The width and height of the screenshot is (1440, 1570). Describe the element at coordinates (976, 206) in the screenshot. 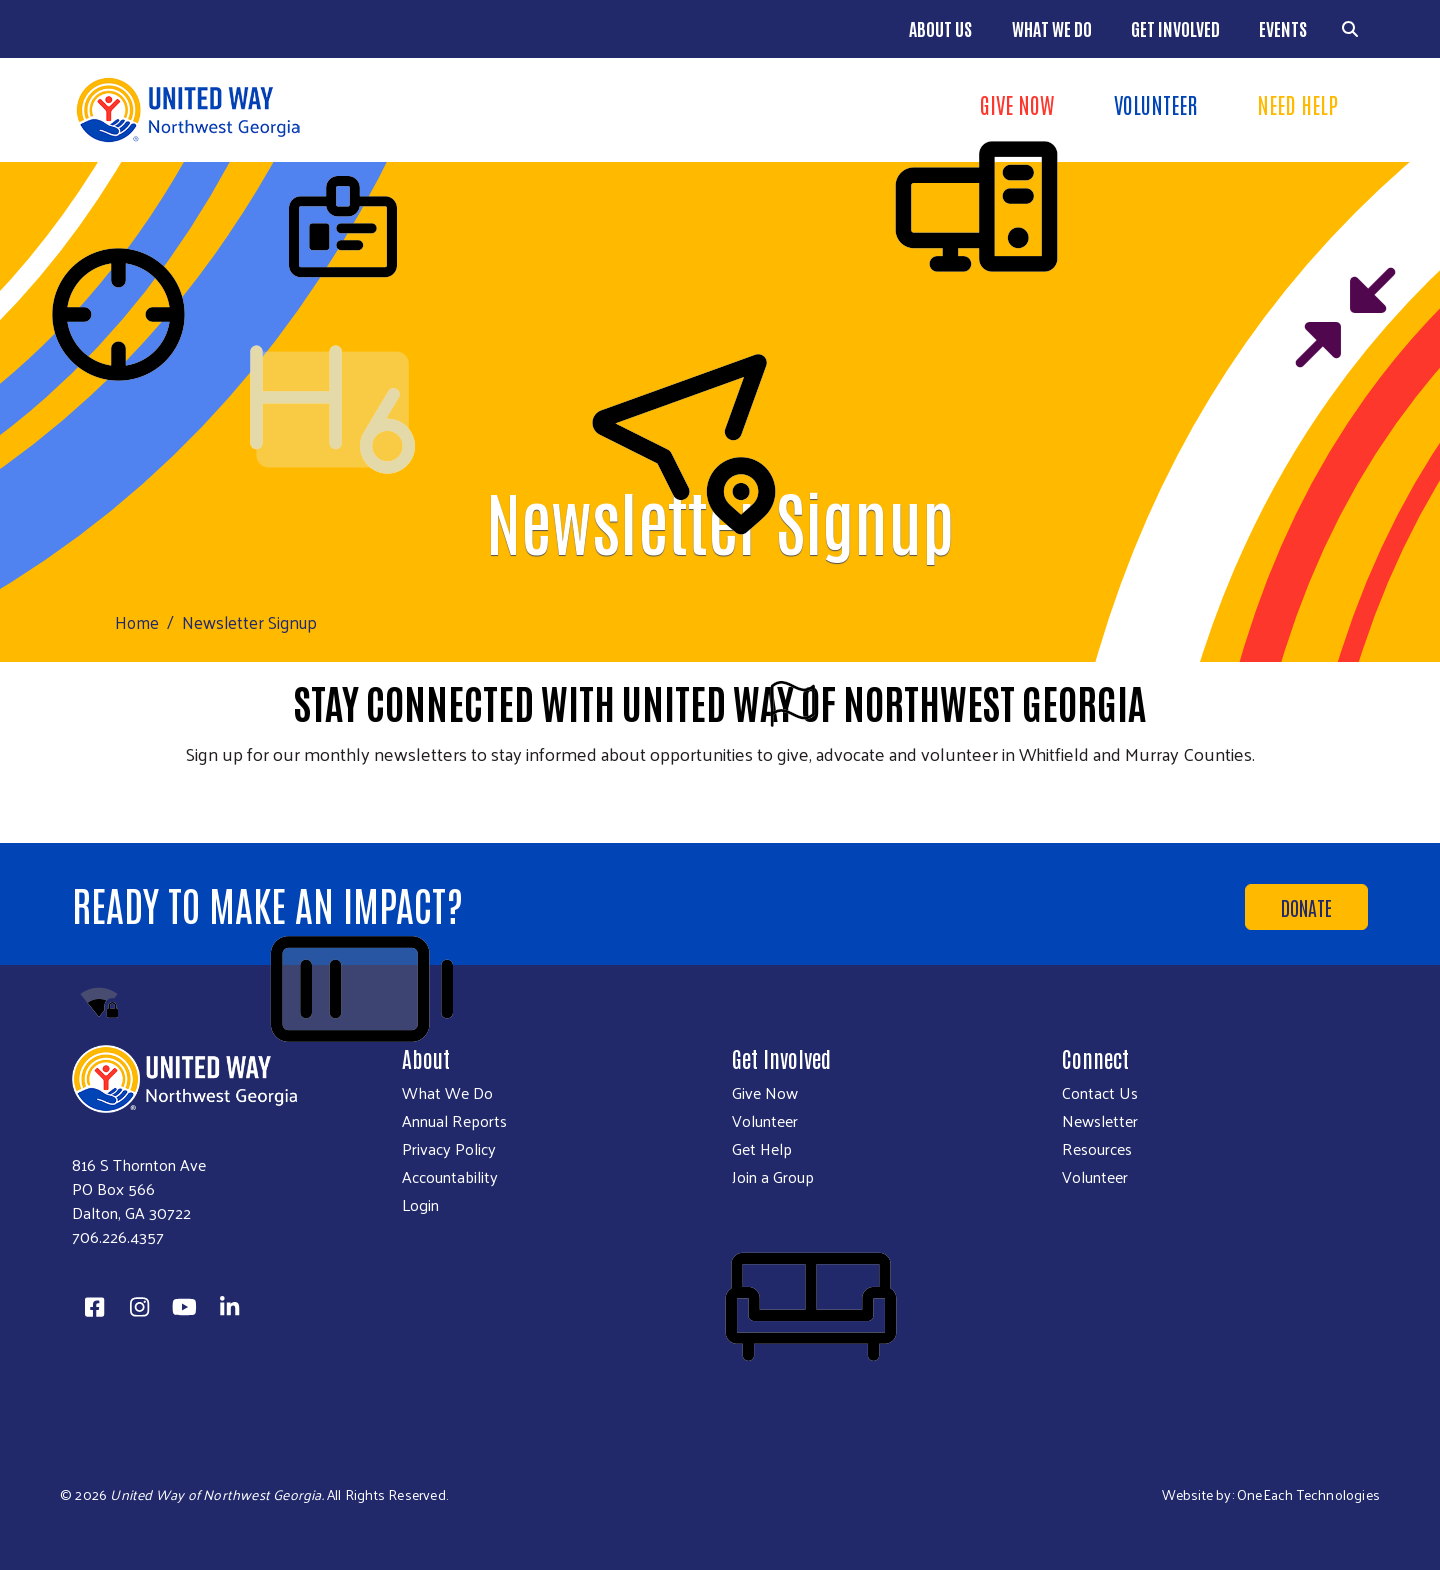

I see `access desktop computer settings` at that location.